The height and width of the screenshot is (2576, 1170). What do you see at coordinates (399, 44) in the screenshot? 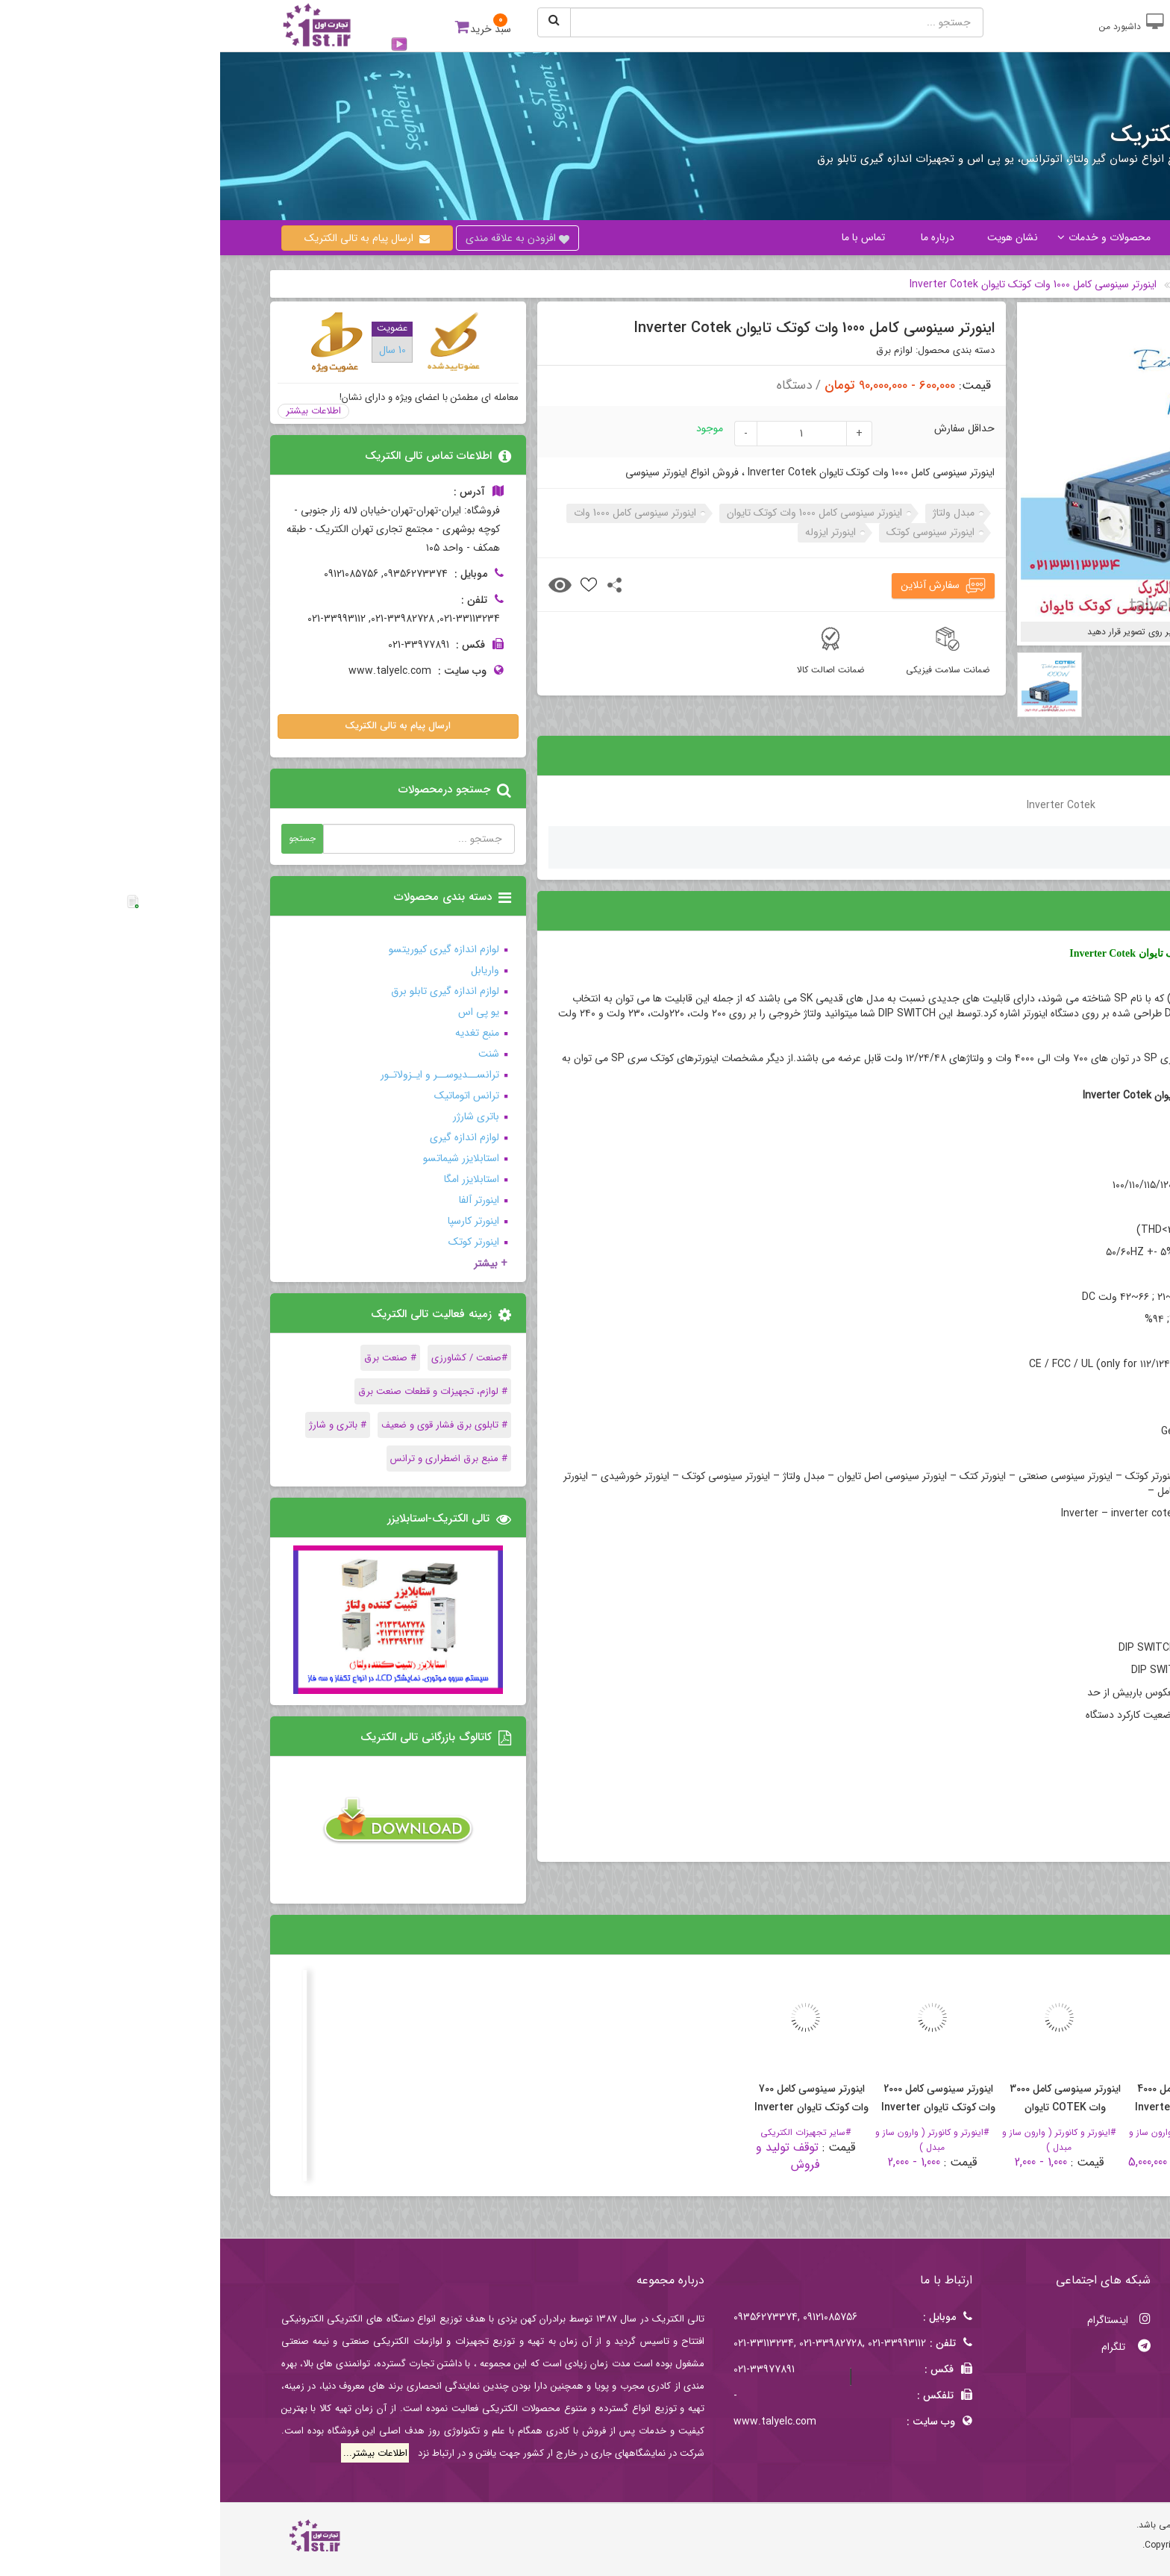
I see `open totem media player` at bounding box center [399, 44].